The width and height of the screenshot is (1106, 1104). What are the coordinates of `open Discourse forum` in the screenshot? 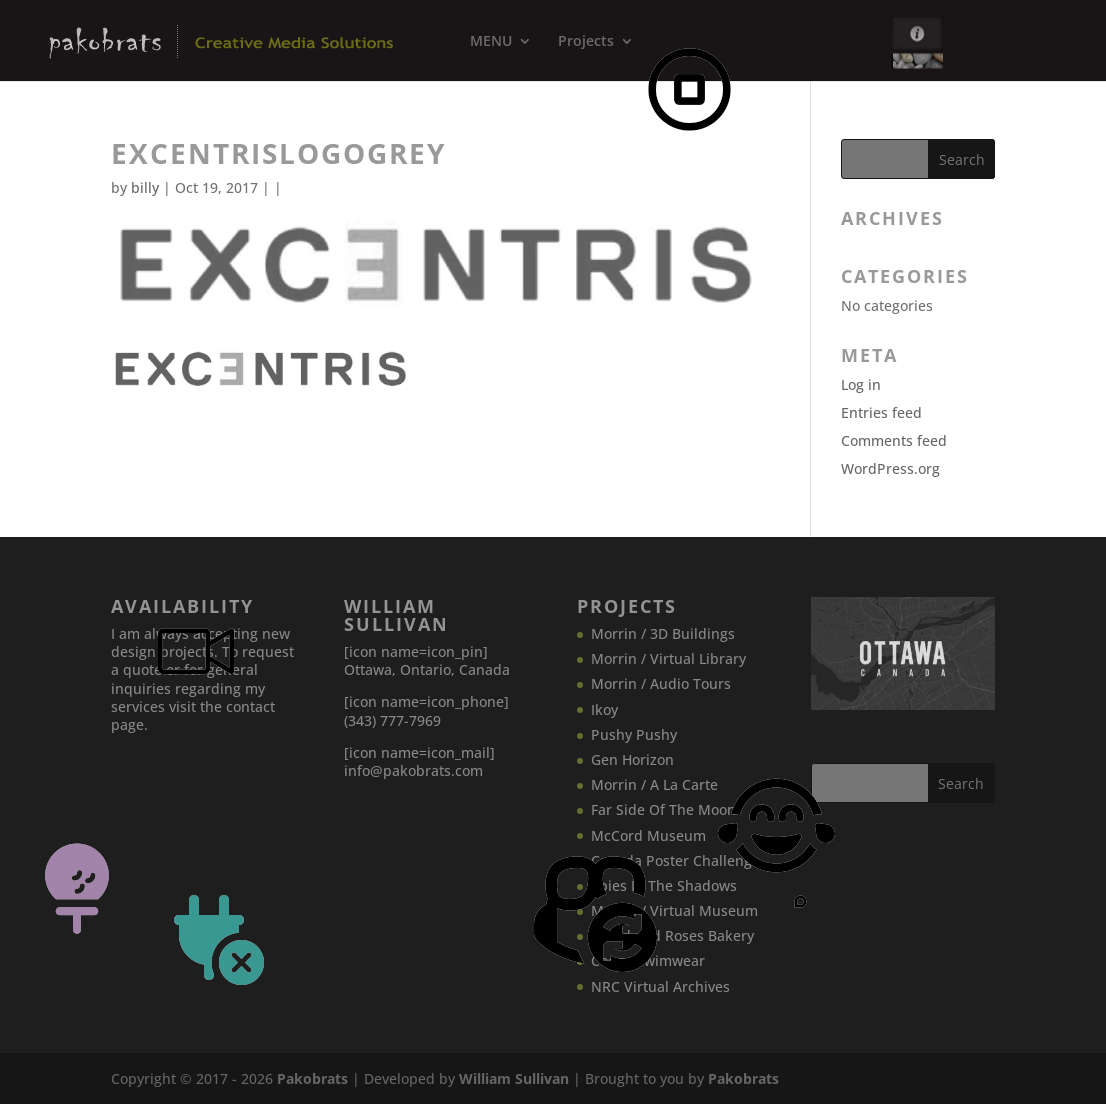 It's located at (800, 901).